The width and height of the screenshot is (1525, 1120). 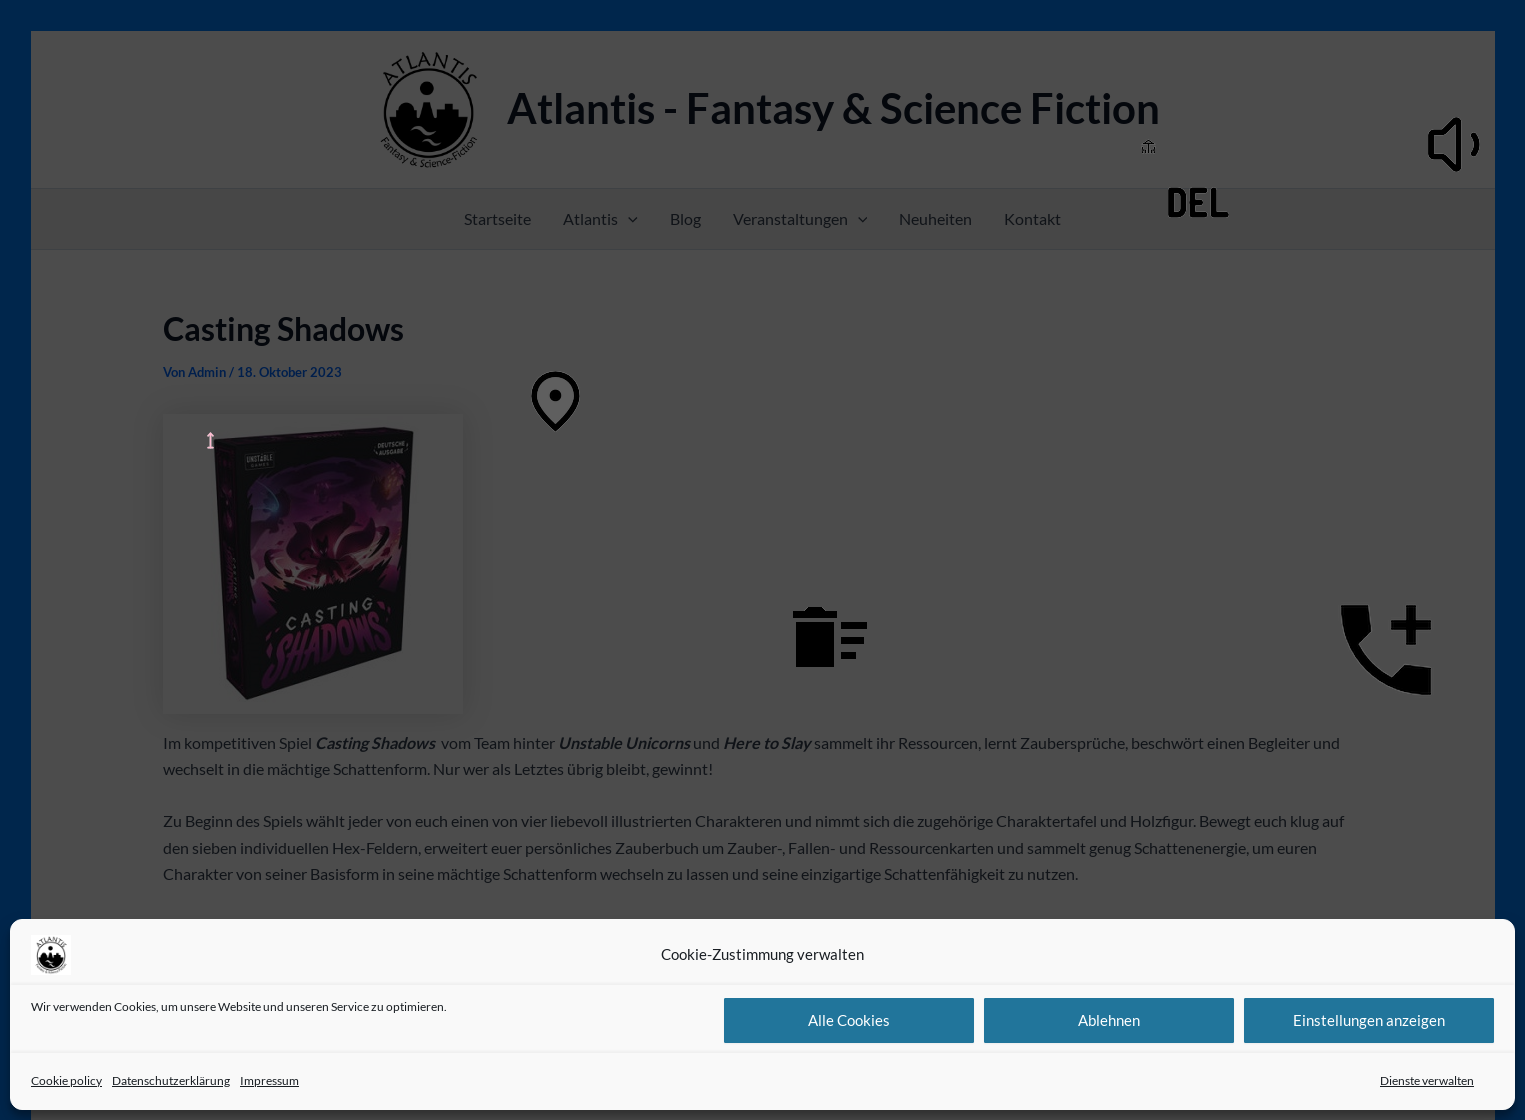 I want to click on indicates an HTTP DELETE request method, so click(x=1198, y=202).